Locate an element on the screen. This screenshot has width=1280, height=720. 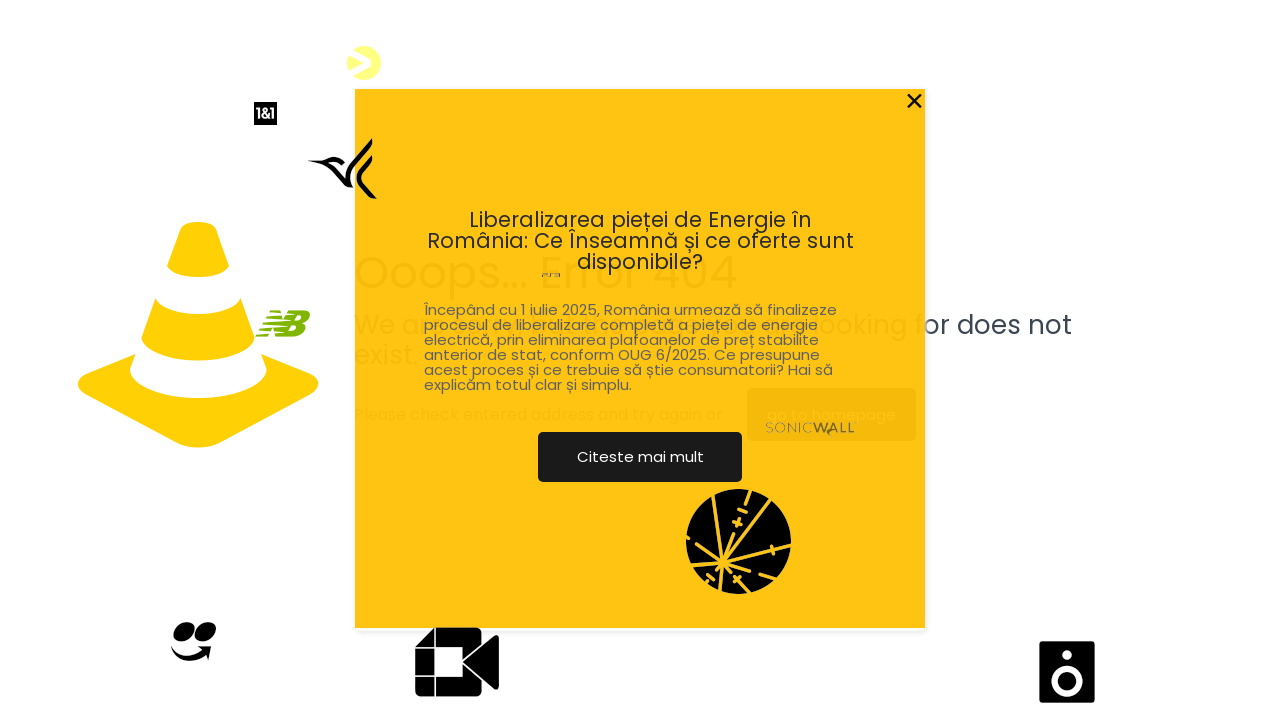
join a Google Meet video call is located at coordinates (457, 662).